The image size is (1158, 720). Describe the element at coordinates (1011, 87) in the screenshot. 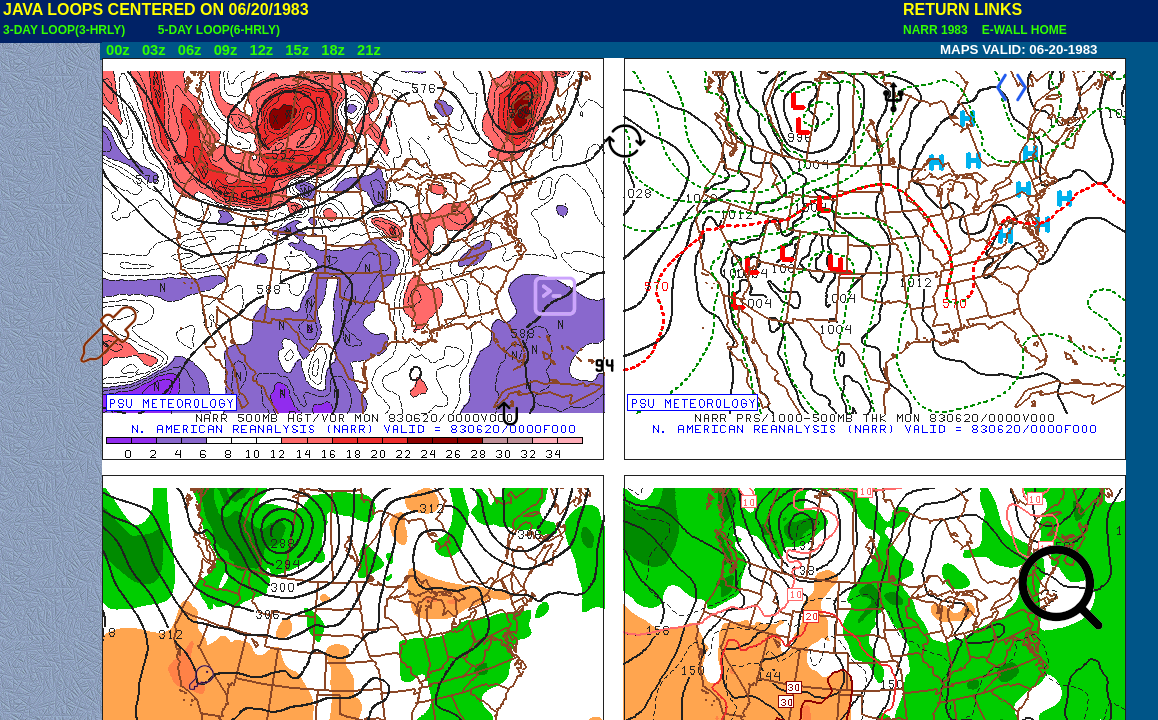

I see `view or edit source code` at that location.